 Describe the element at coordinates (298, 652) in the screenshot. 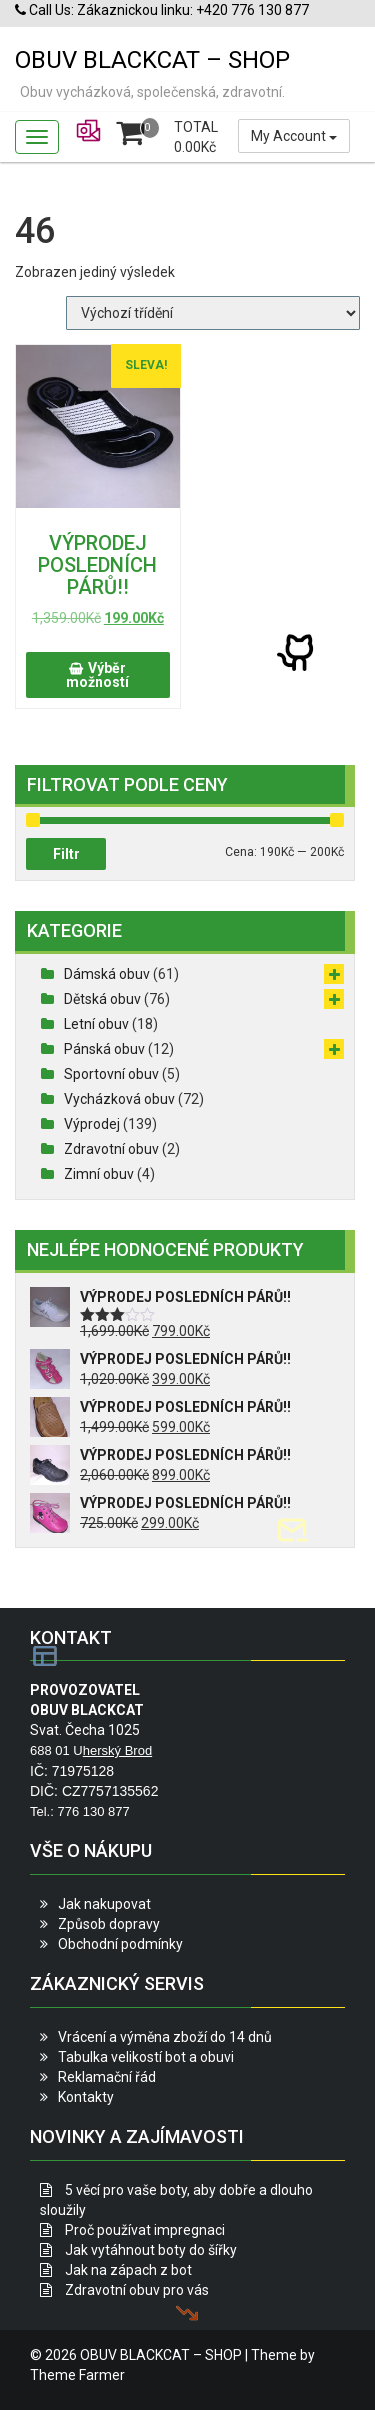

I see `visit github repository` at that location.